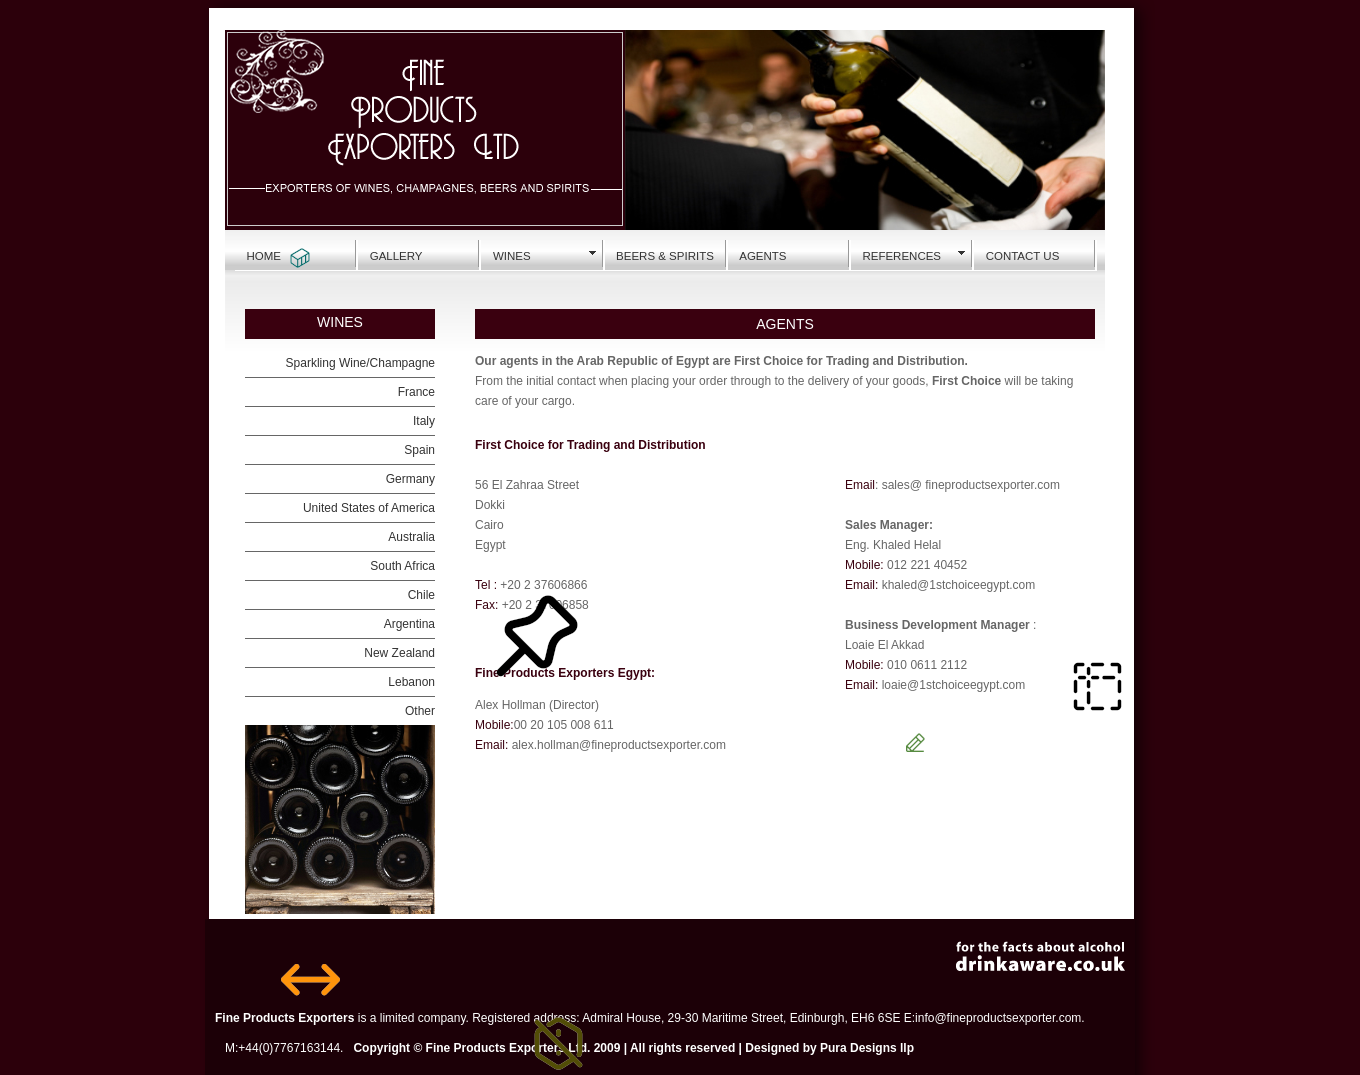  Describe the element at coordinates (1097, 686) in the screenshot. I see `create a new project from a template` at that location.